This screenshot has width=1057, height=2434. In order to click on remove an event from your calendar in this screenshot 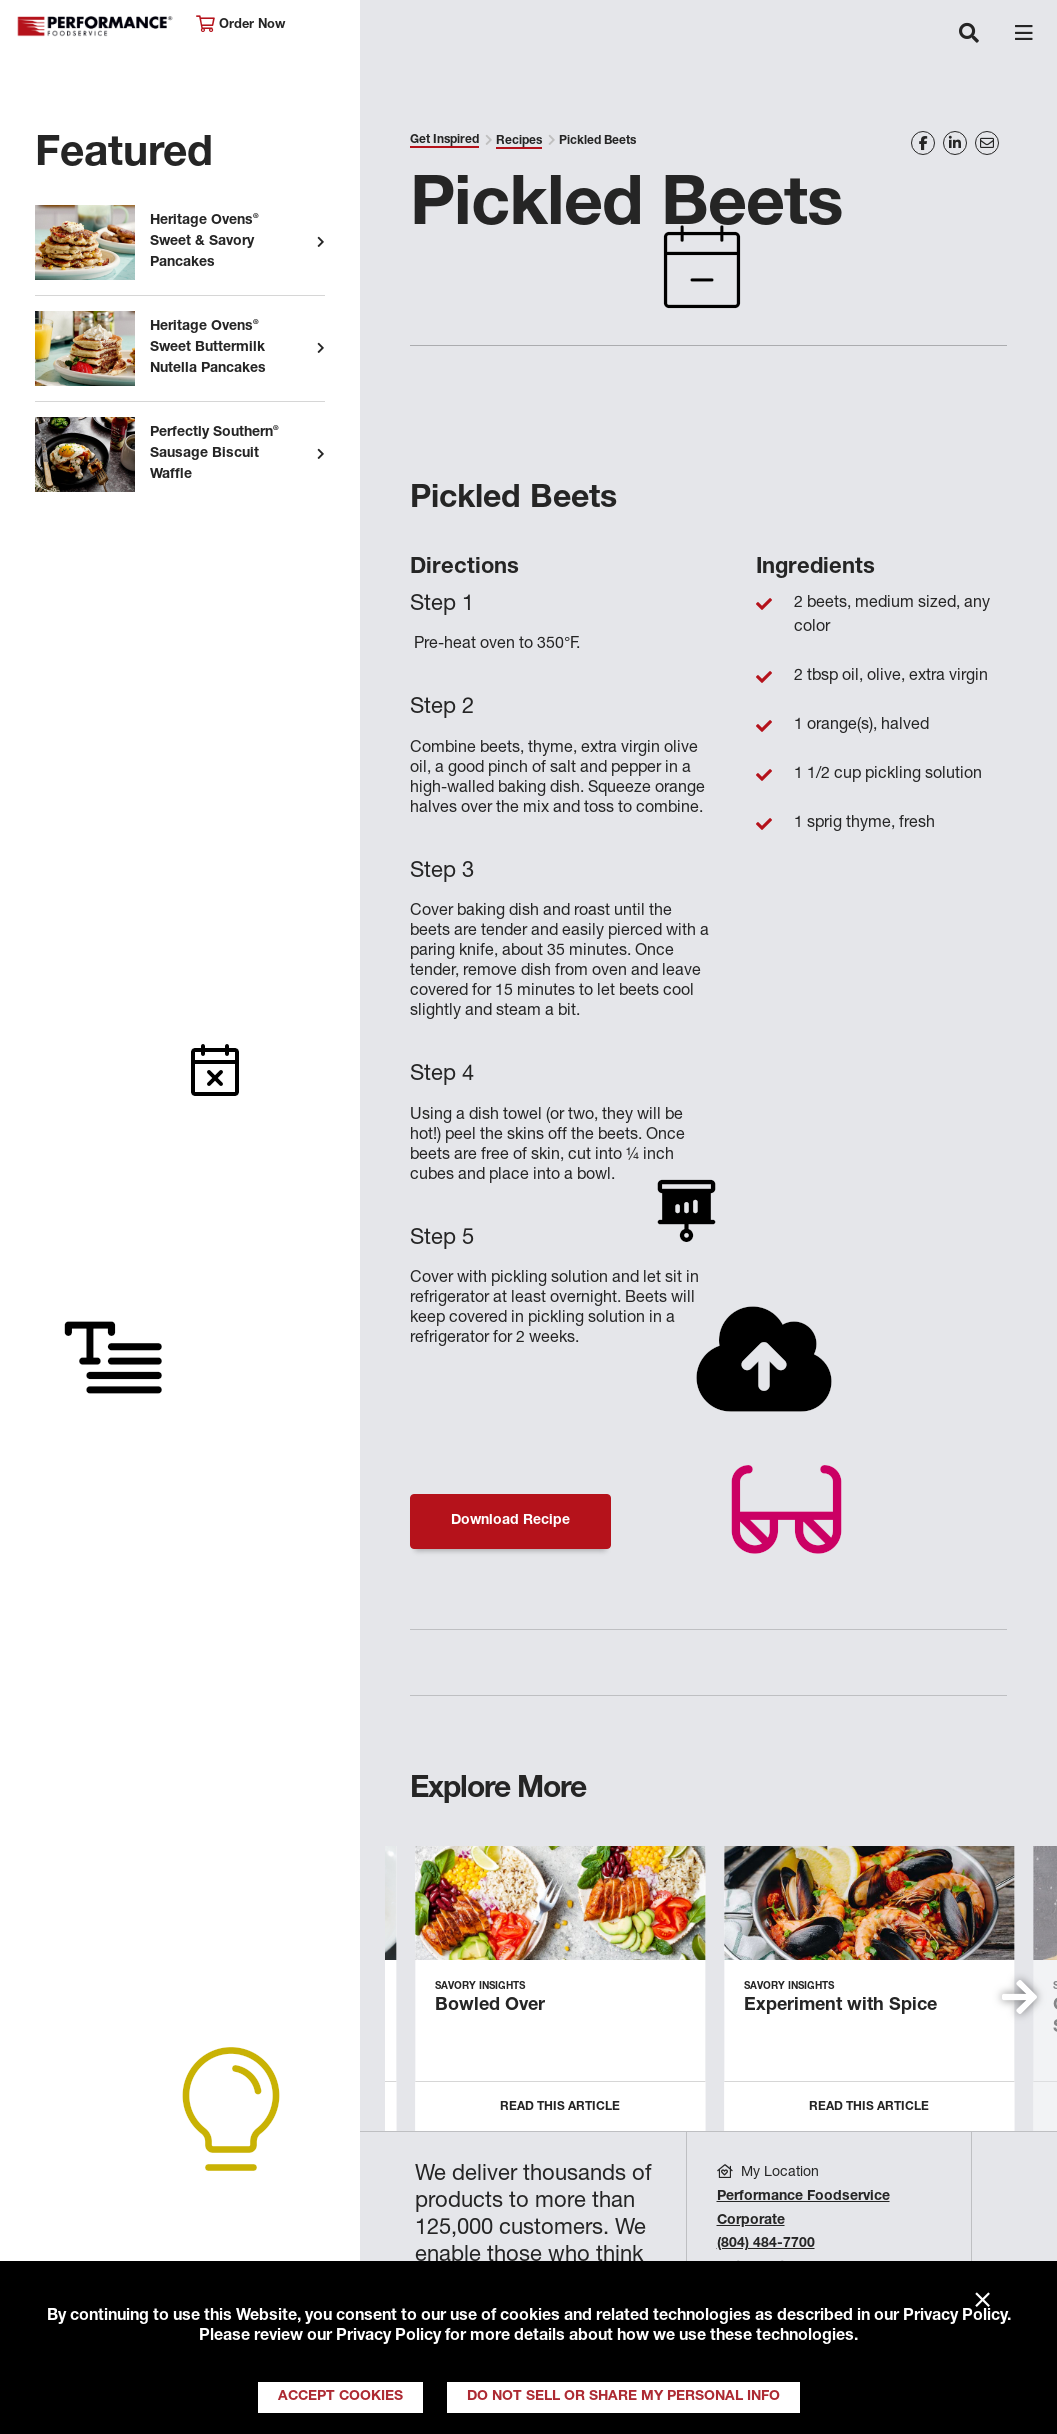, I will do `click(702, 270)`.